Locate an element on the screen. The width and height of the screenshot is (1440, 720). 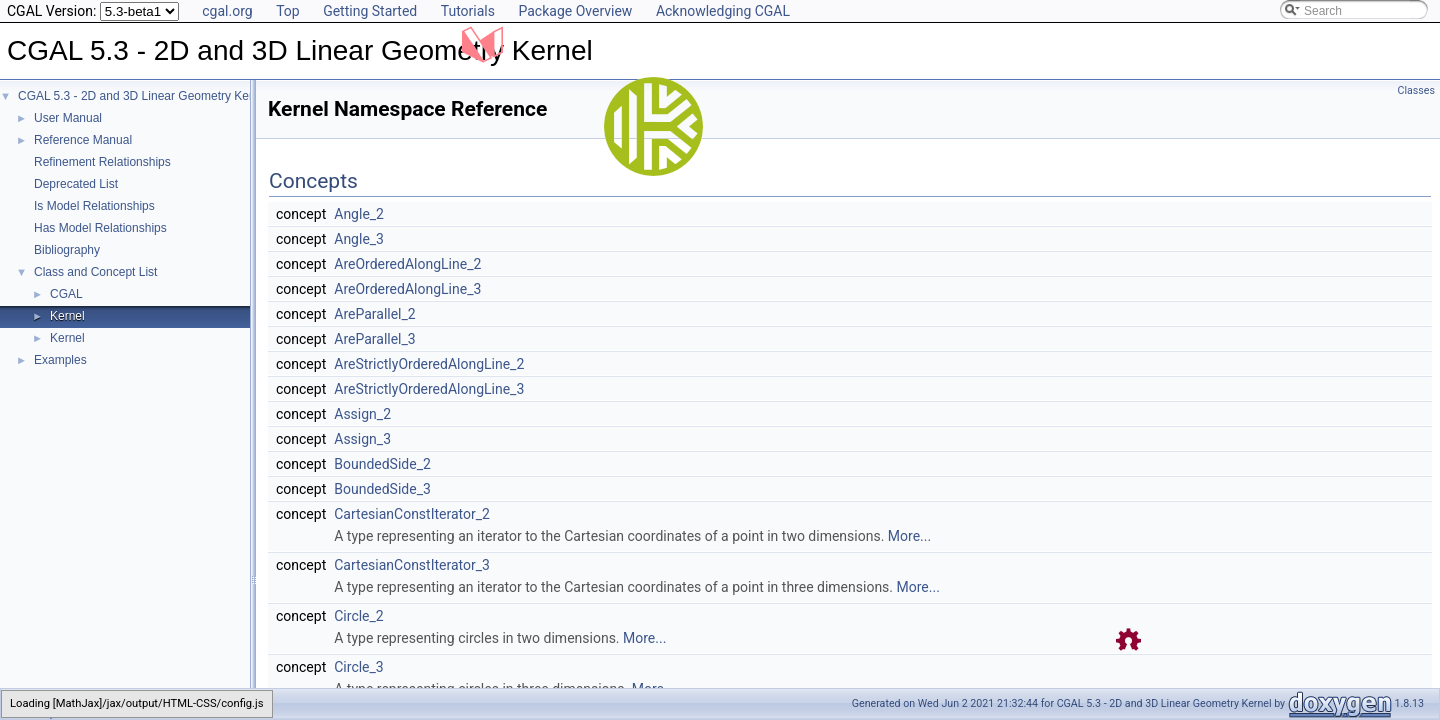
open source hardware logo is located at coordinates (1128, 639).